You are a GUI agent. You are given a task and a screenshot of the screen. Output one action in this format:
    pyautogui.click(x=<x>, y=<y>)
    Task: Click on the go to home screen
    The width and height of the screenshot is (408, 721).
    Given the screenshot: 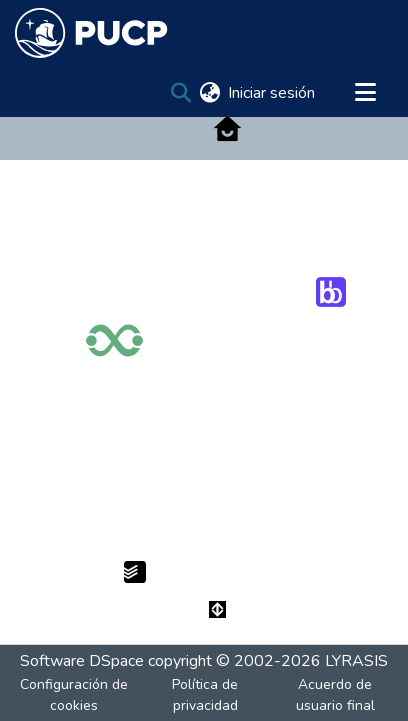 What is the action you would take?
    pyautogui.click(x=227, y=129)
    